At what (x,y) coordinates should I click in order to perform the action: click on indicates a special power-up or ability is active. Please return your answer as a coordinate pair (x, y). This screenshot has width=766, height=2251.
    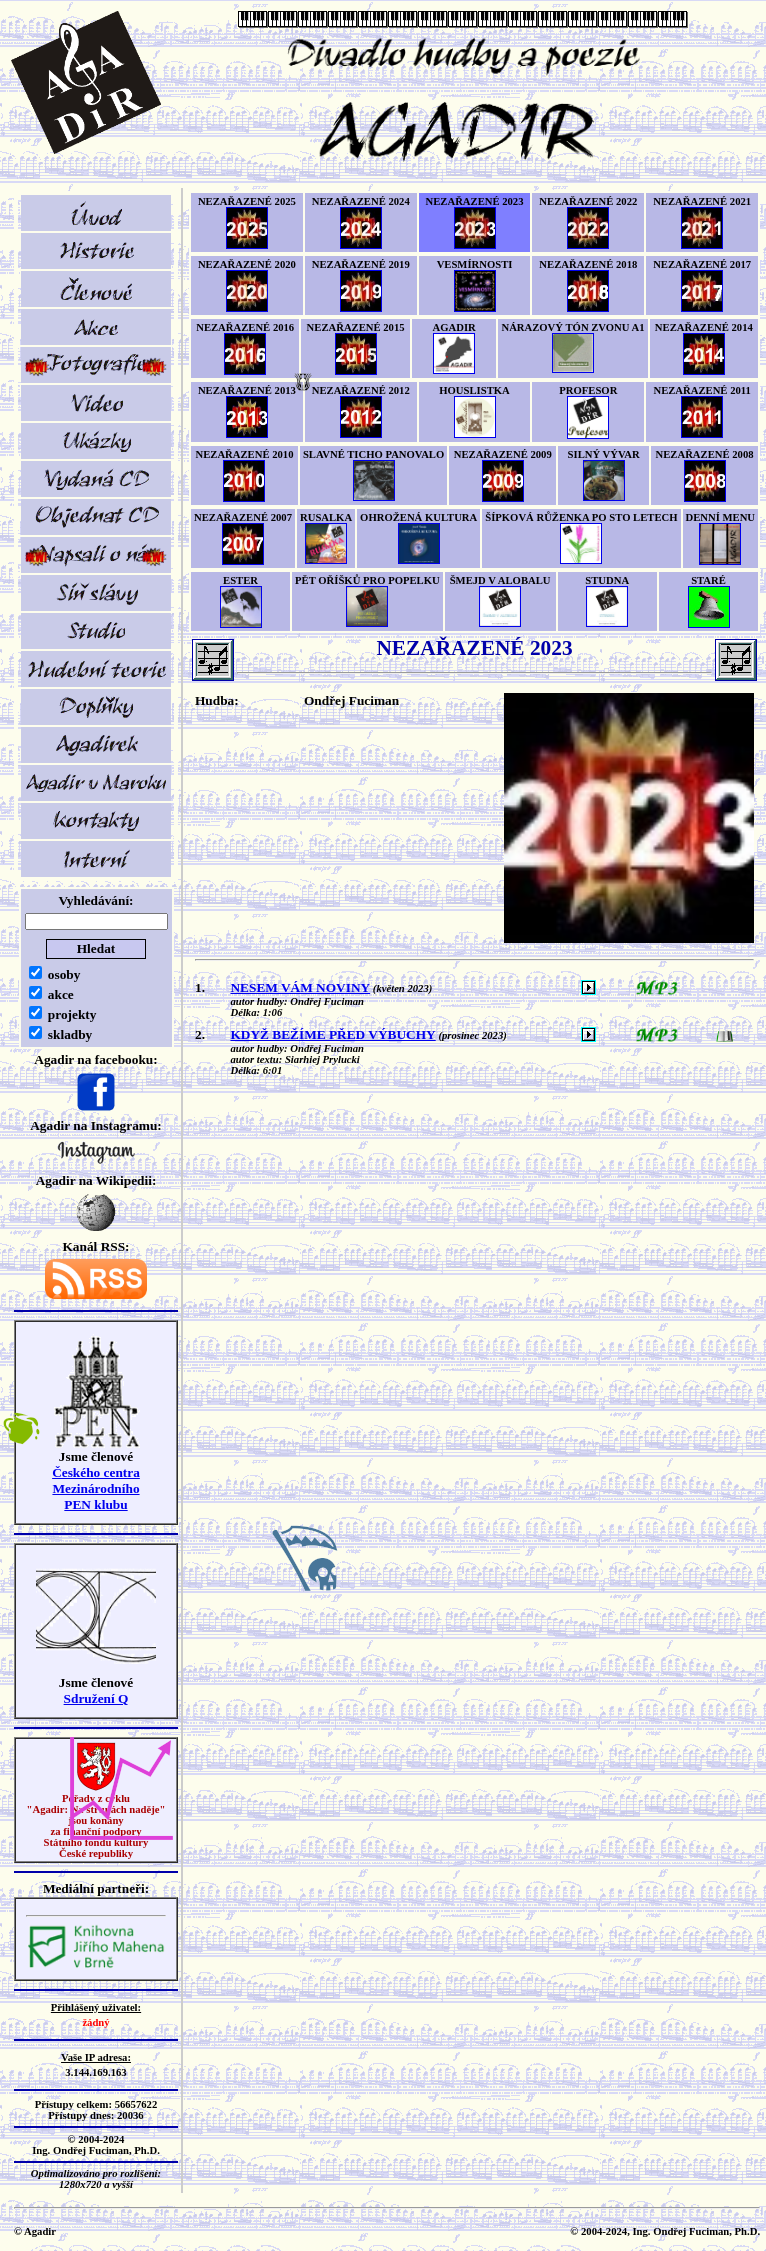
    Looking at the image, I should click on (303, 382).